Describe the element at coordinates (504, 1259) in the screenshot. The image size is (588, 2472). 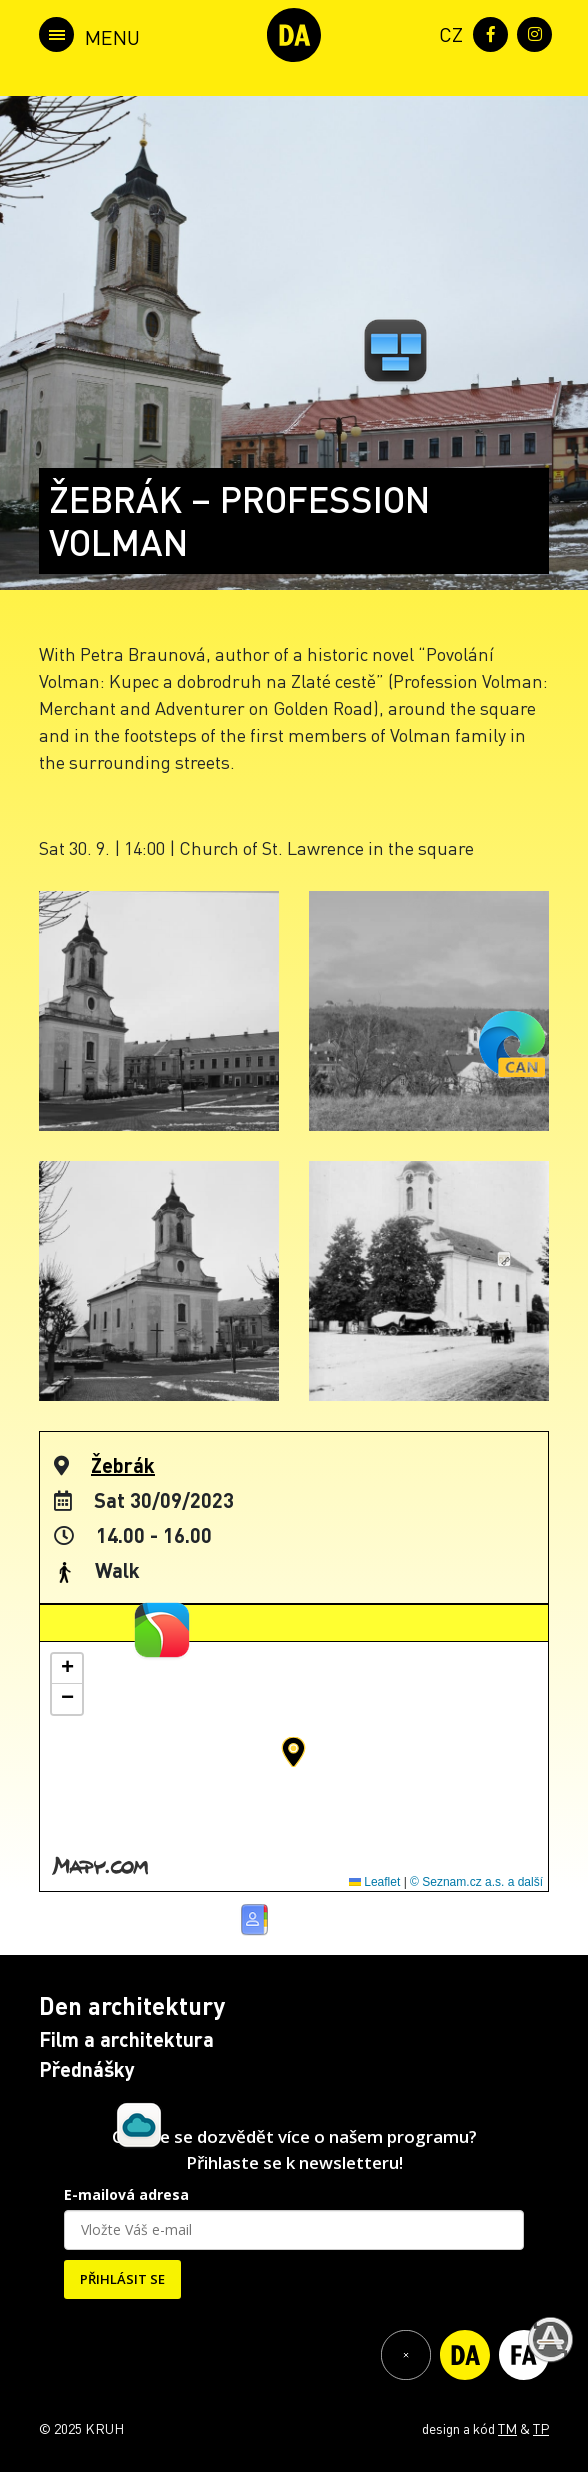
I see `open the documents app` at that location.